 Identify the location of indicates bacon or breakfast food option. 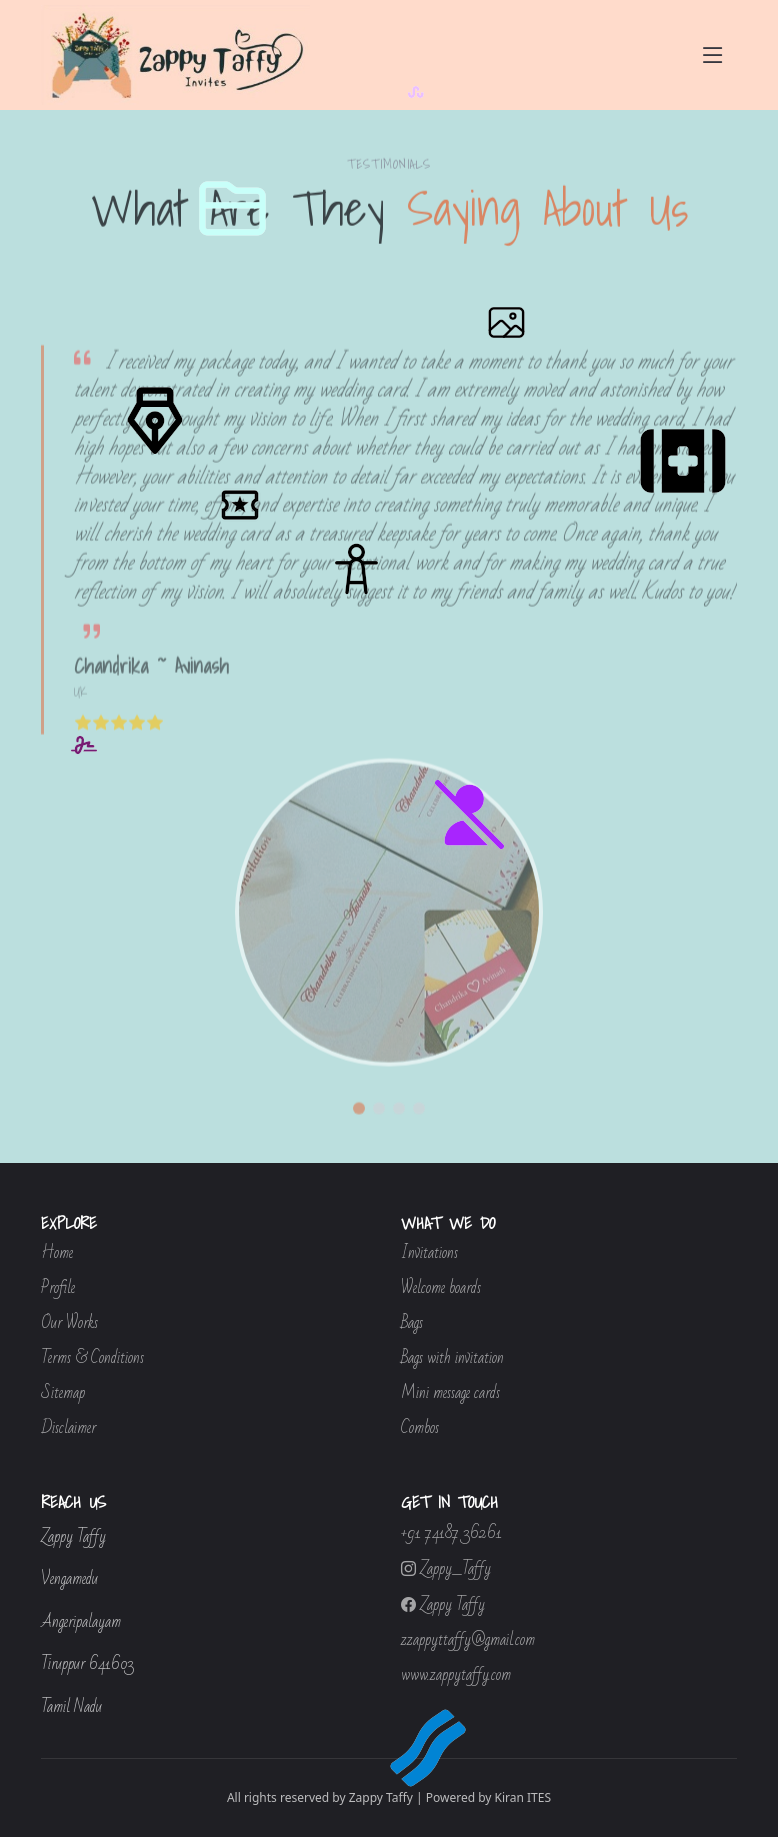
(428, 1748).